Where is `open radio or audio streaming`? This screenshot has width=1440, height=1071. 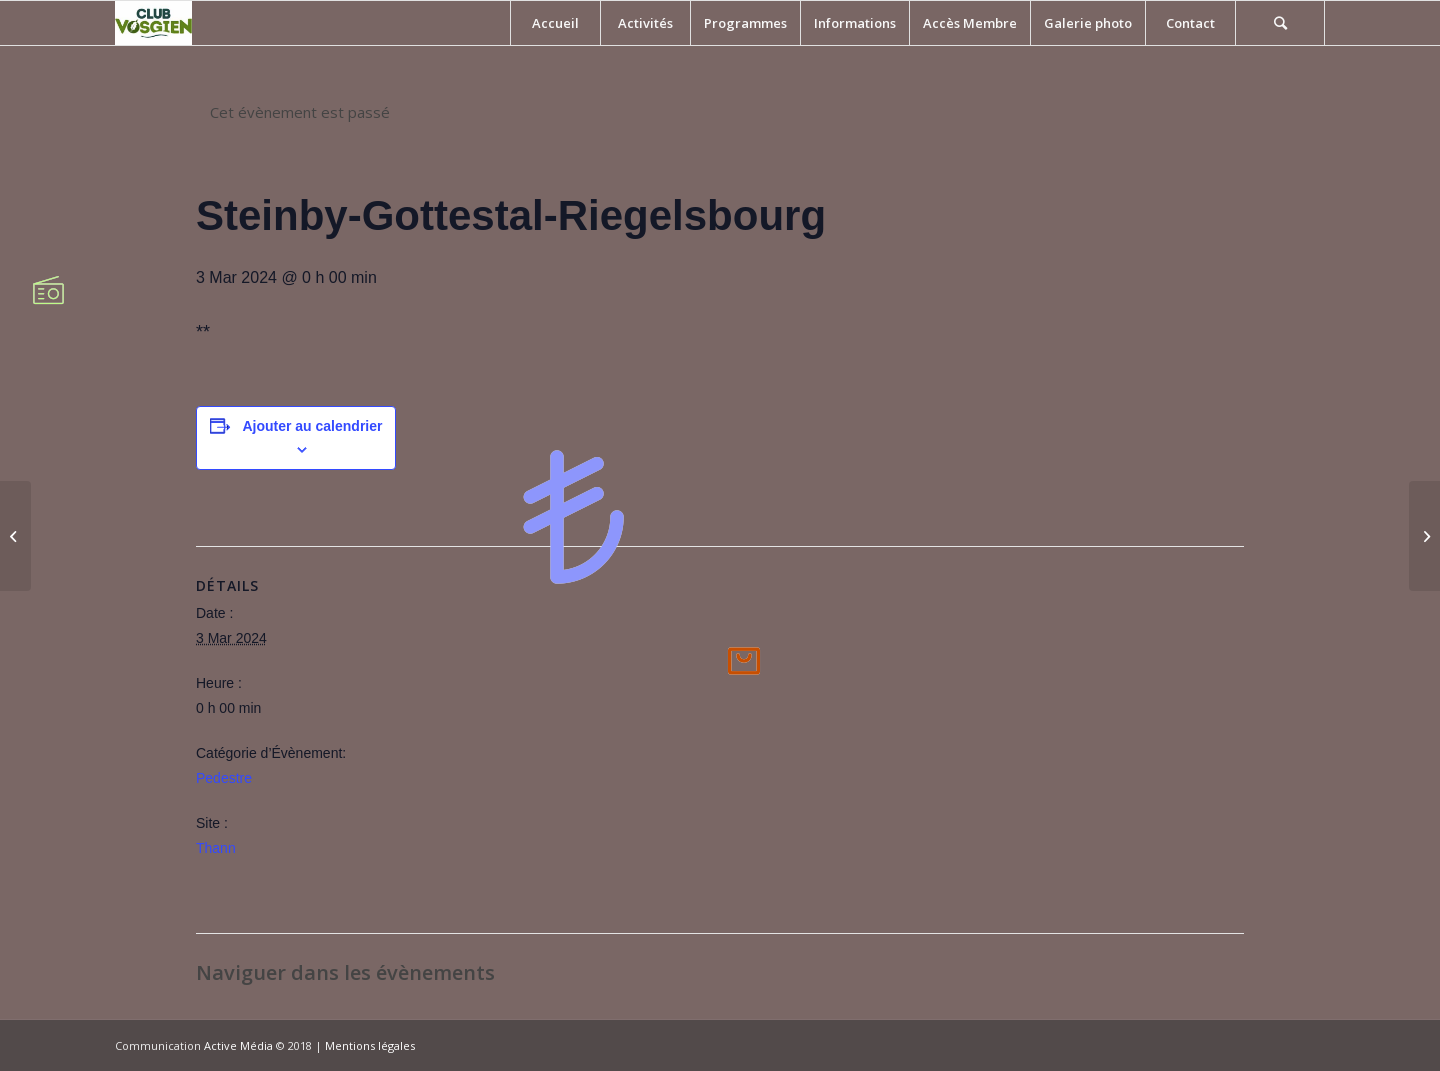 open radio or audio streaming is located at coordinates (48, 292).